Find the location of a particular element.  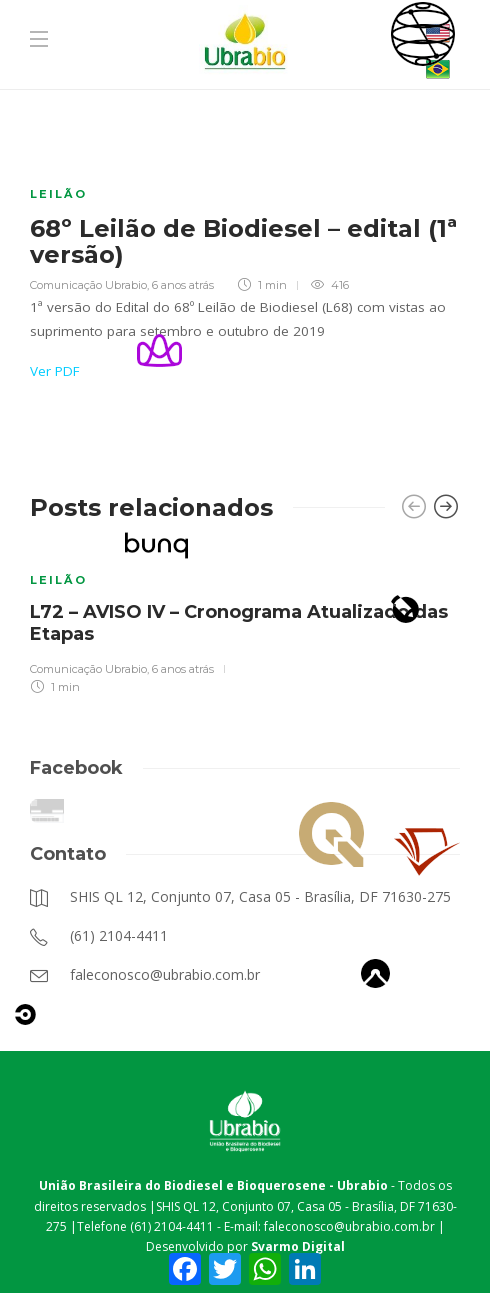

open QGIS geographic information system application is located at coordinates (331, 834).